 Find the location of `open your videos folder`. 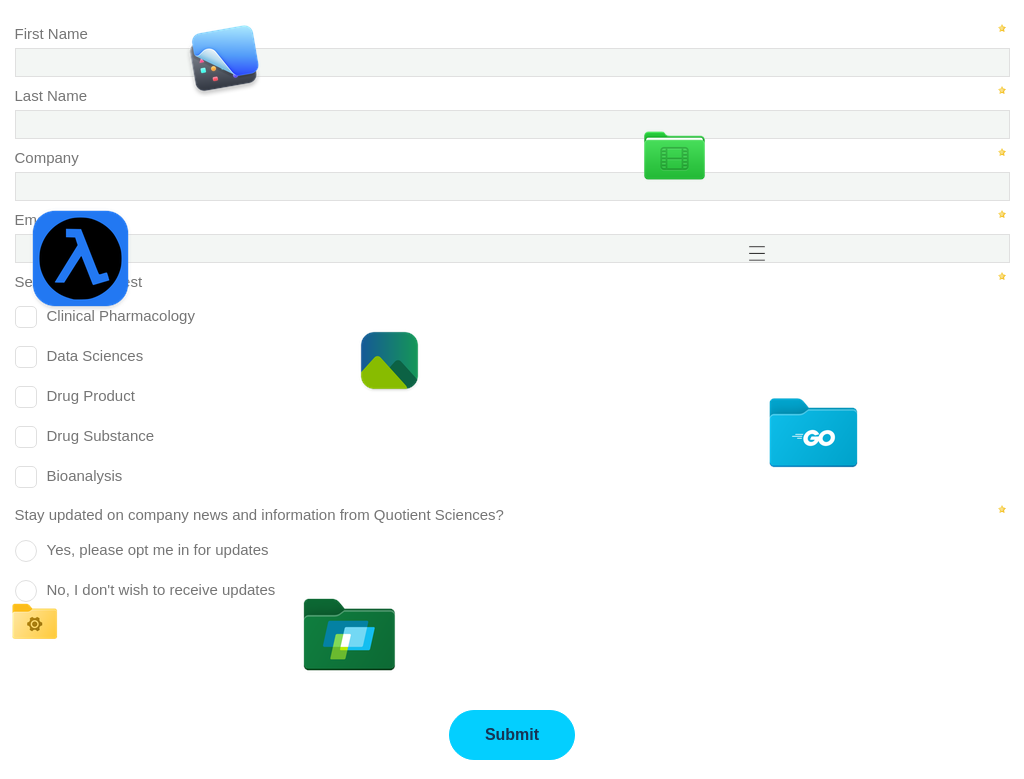

open your videos folder is located at coordinates (674, 155).